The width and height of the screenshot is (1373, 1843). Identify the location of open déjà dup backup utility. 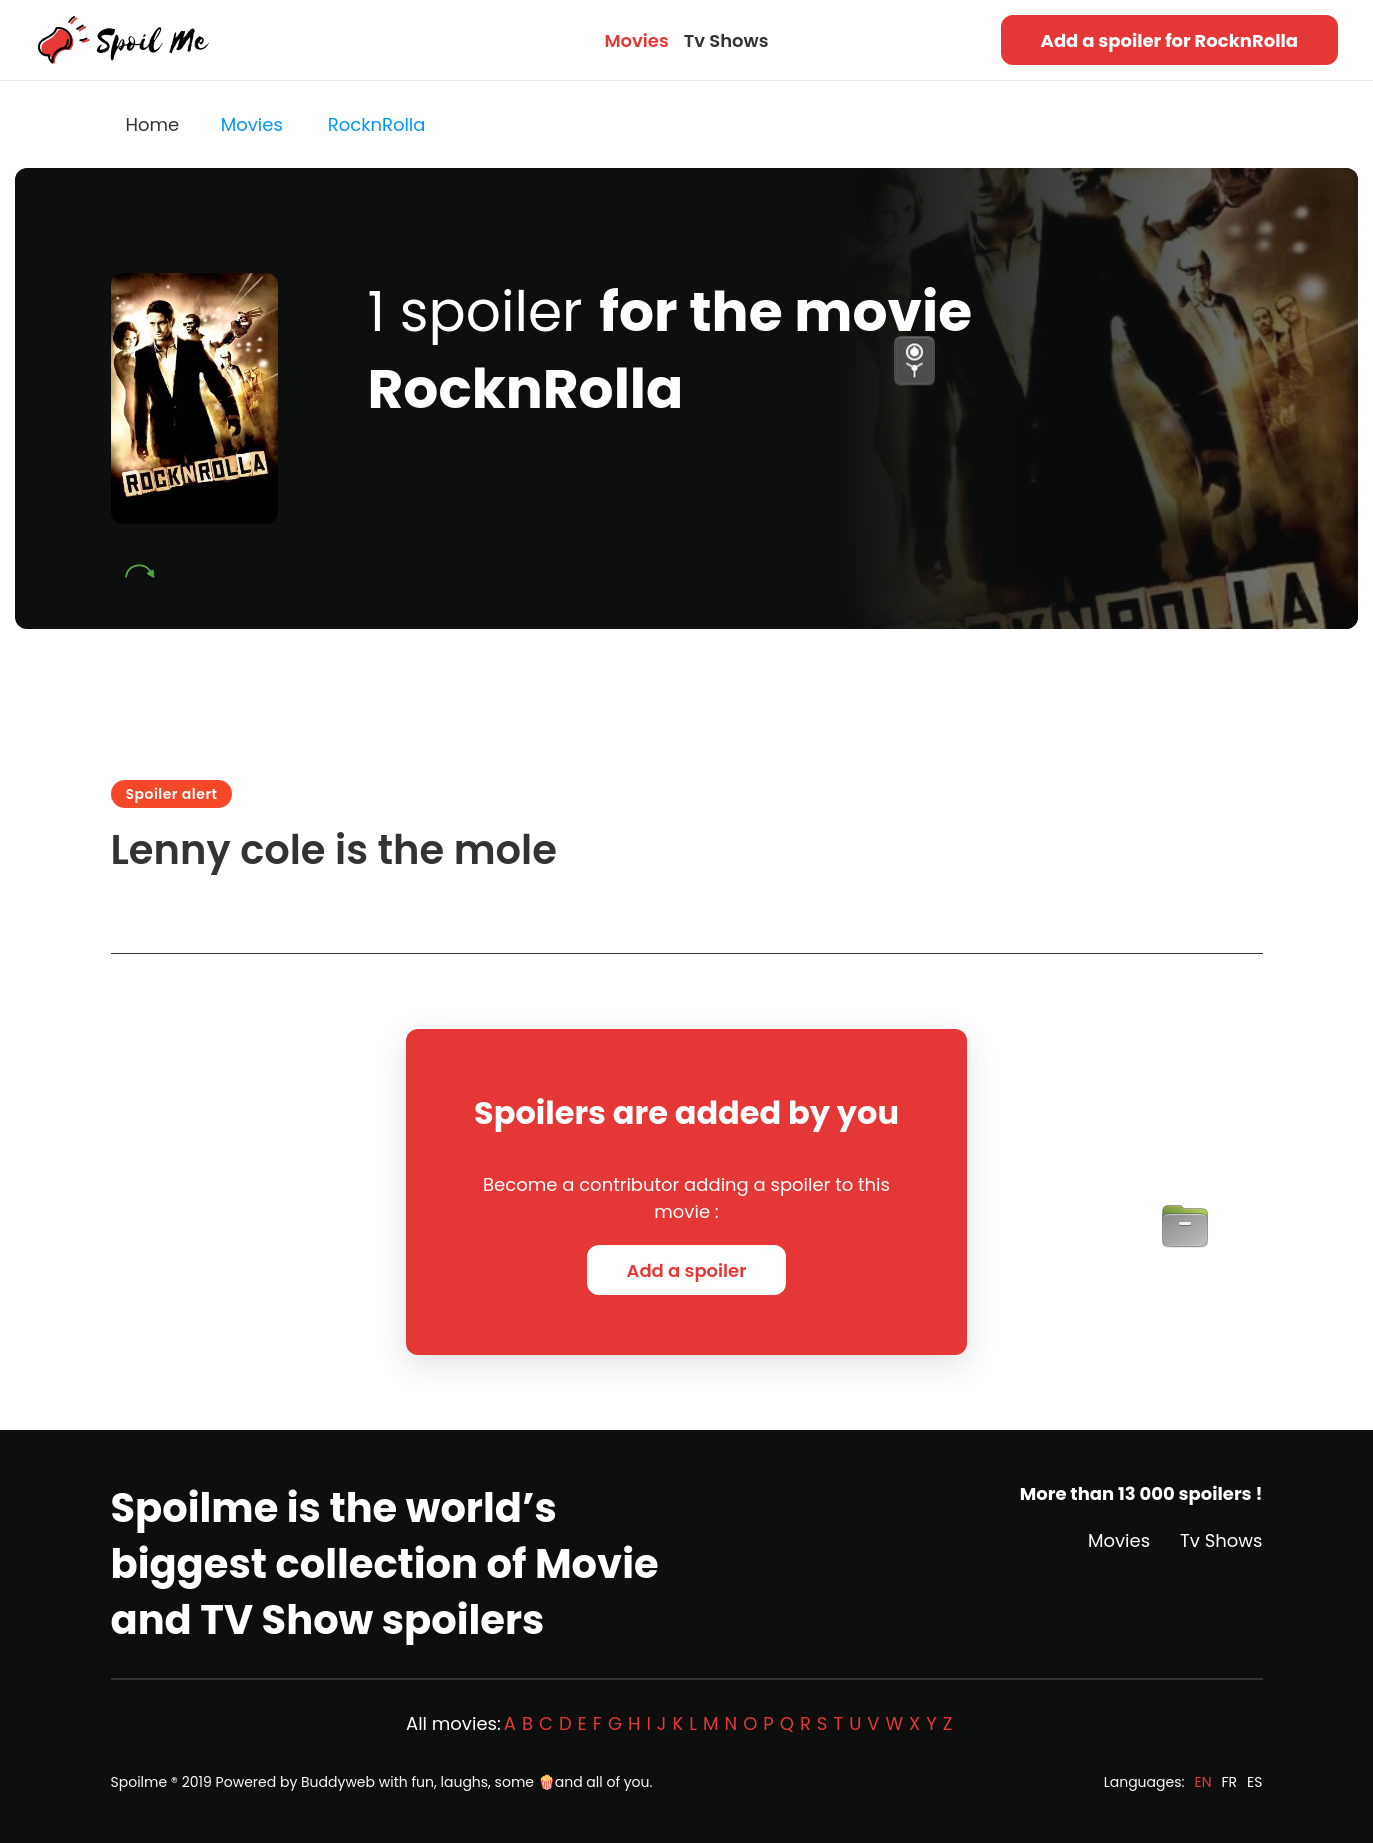
(914, 360).